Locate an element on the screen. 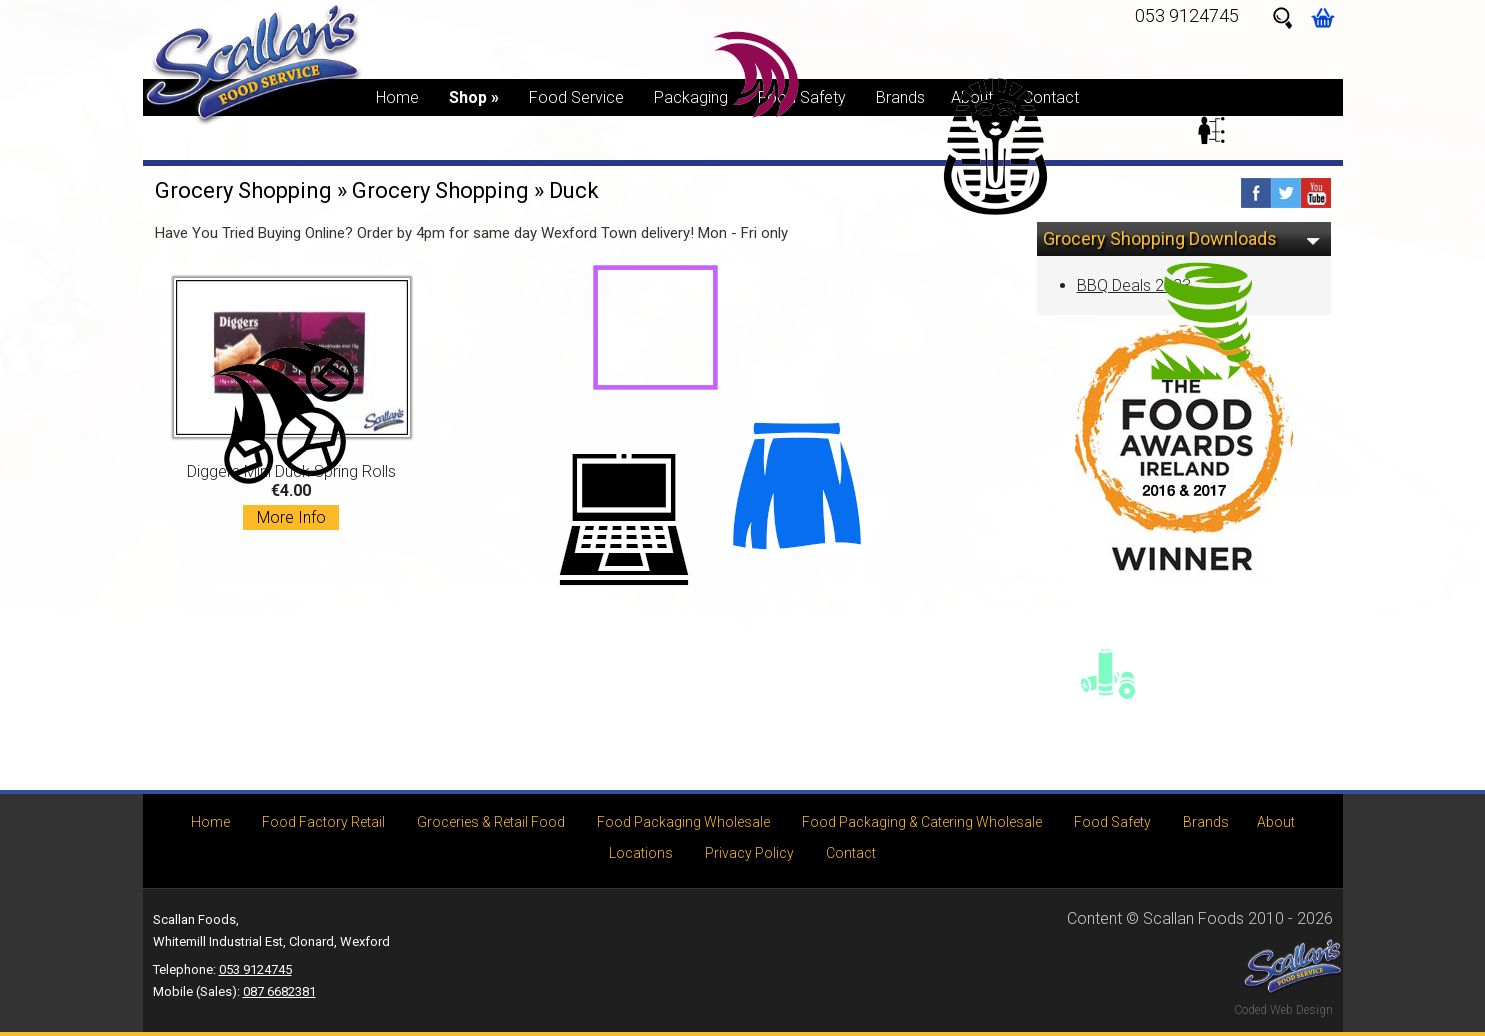 Image resolution: width=1485 pixels, height=1036 pixels. stop media playback is located at coordinates (655, 327).